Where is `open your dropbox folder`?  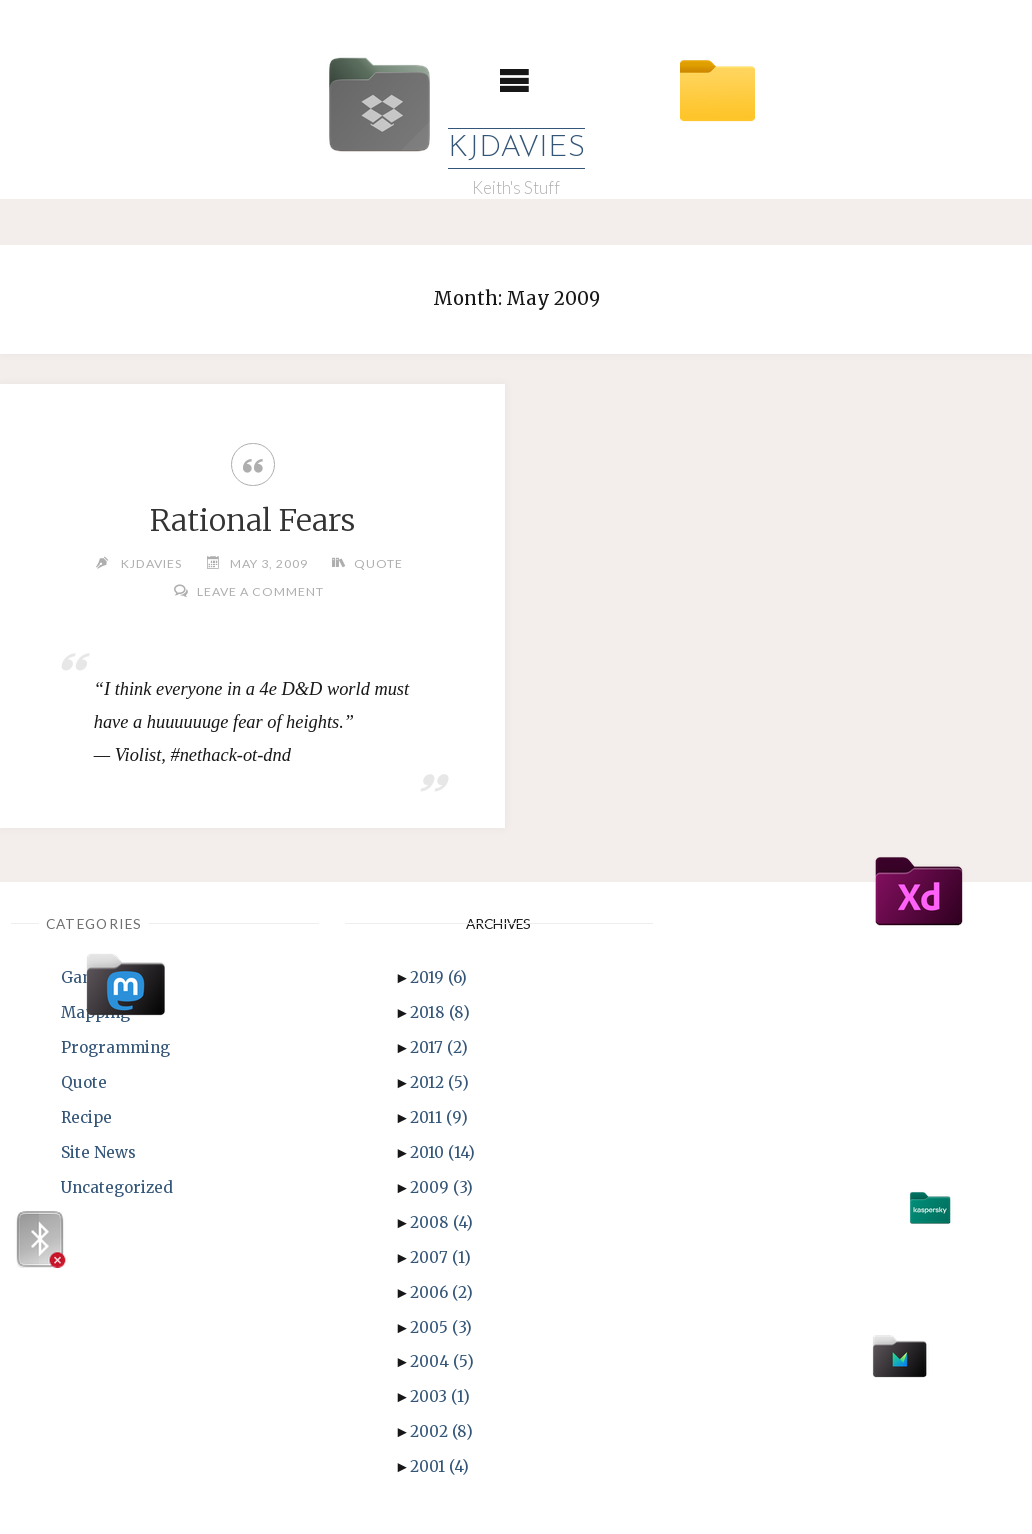 open your dropbox folder is located at coordinates (379, 104).